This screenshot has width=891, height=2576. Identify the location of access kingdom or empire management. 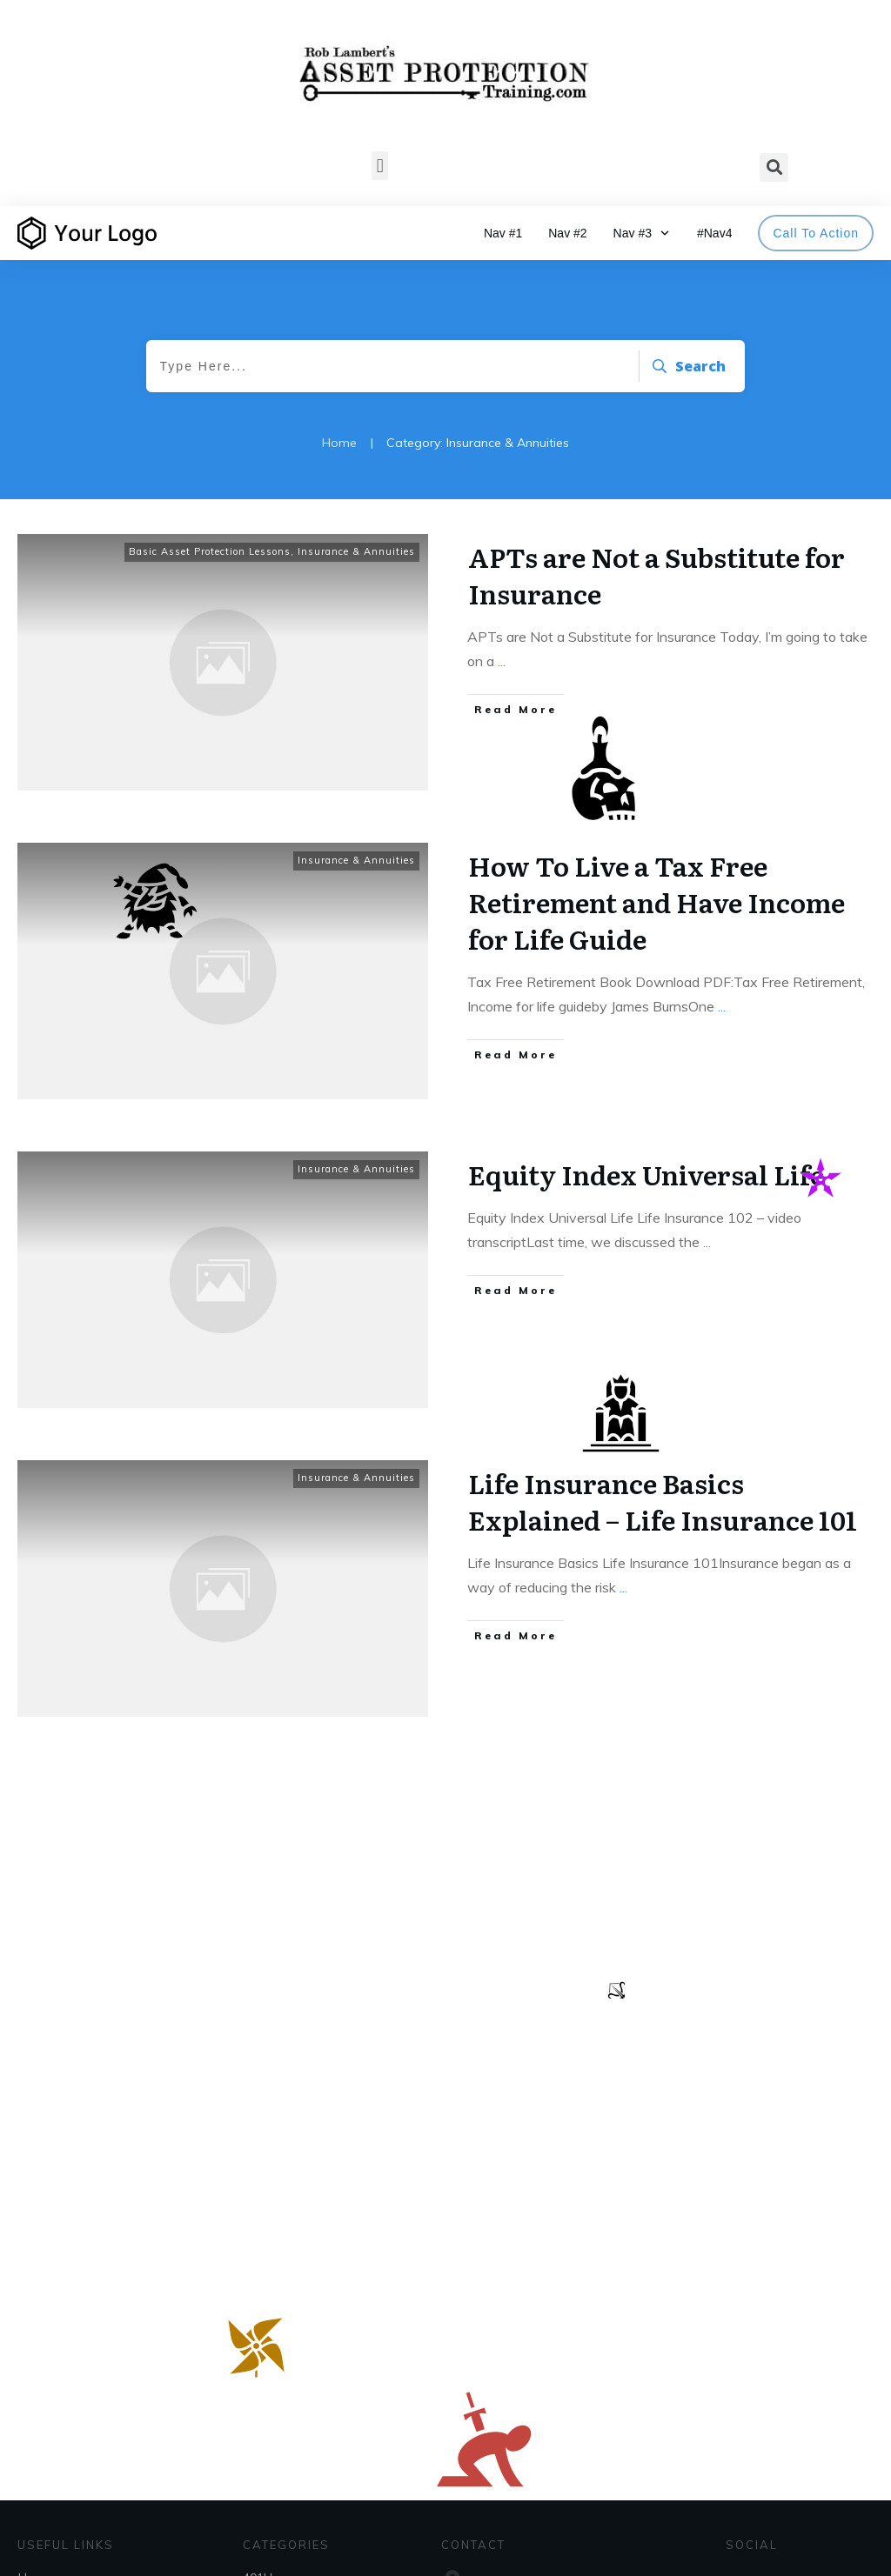
(620, 1413).